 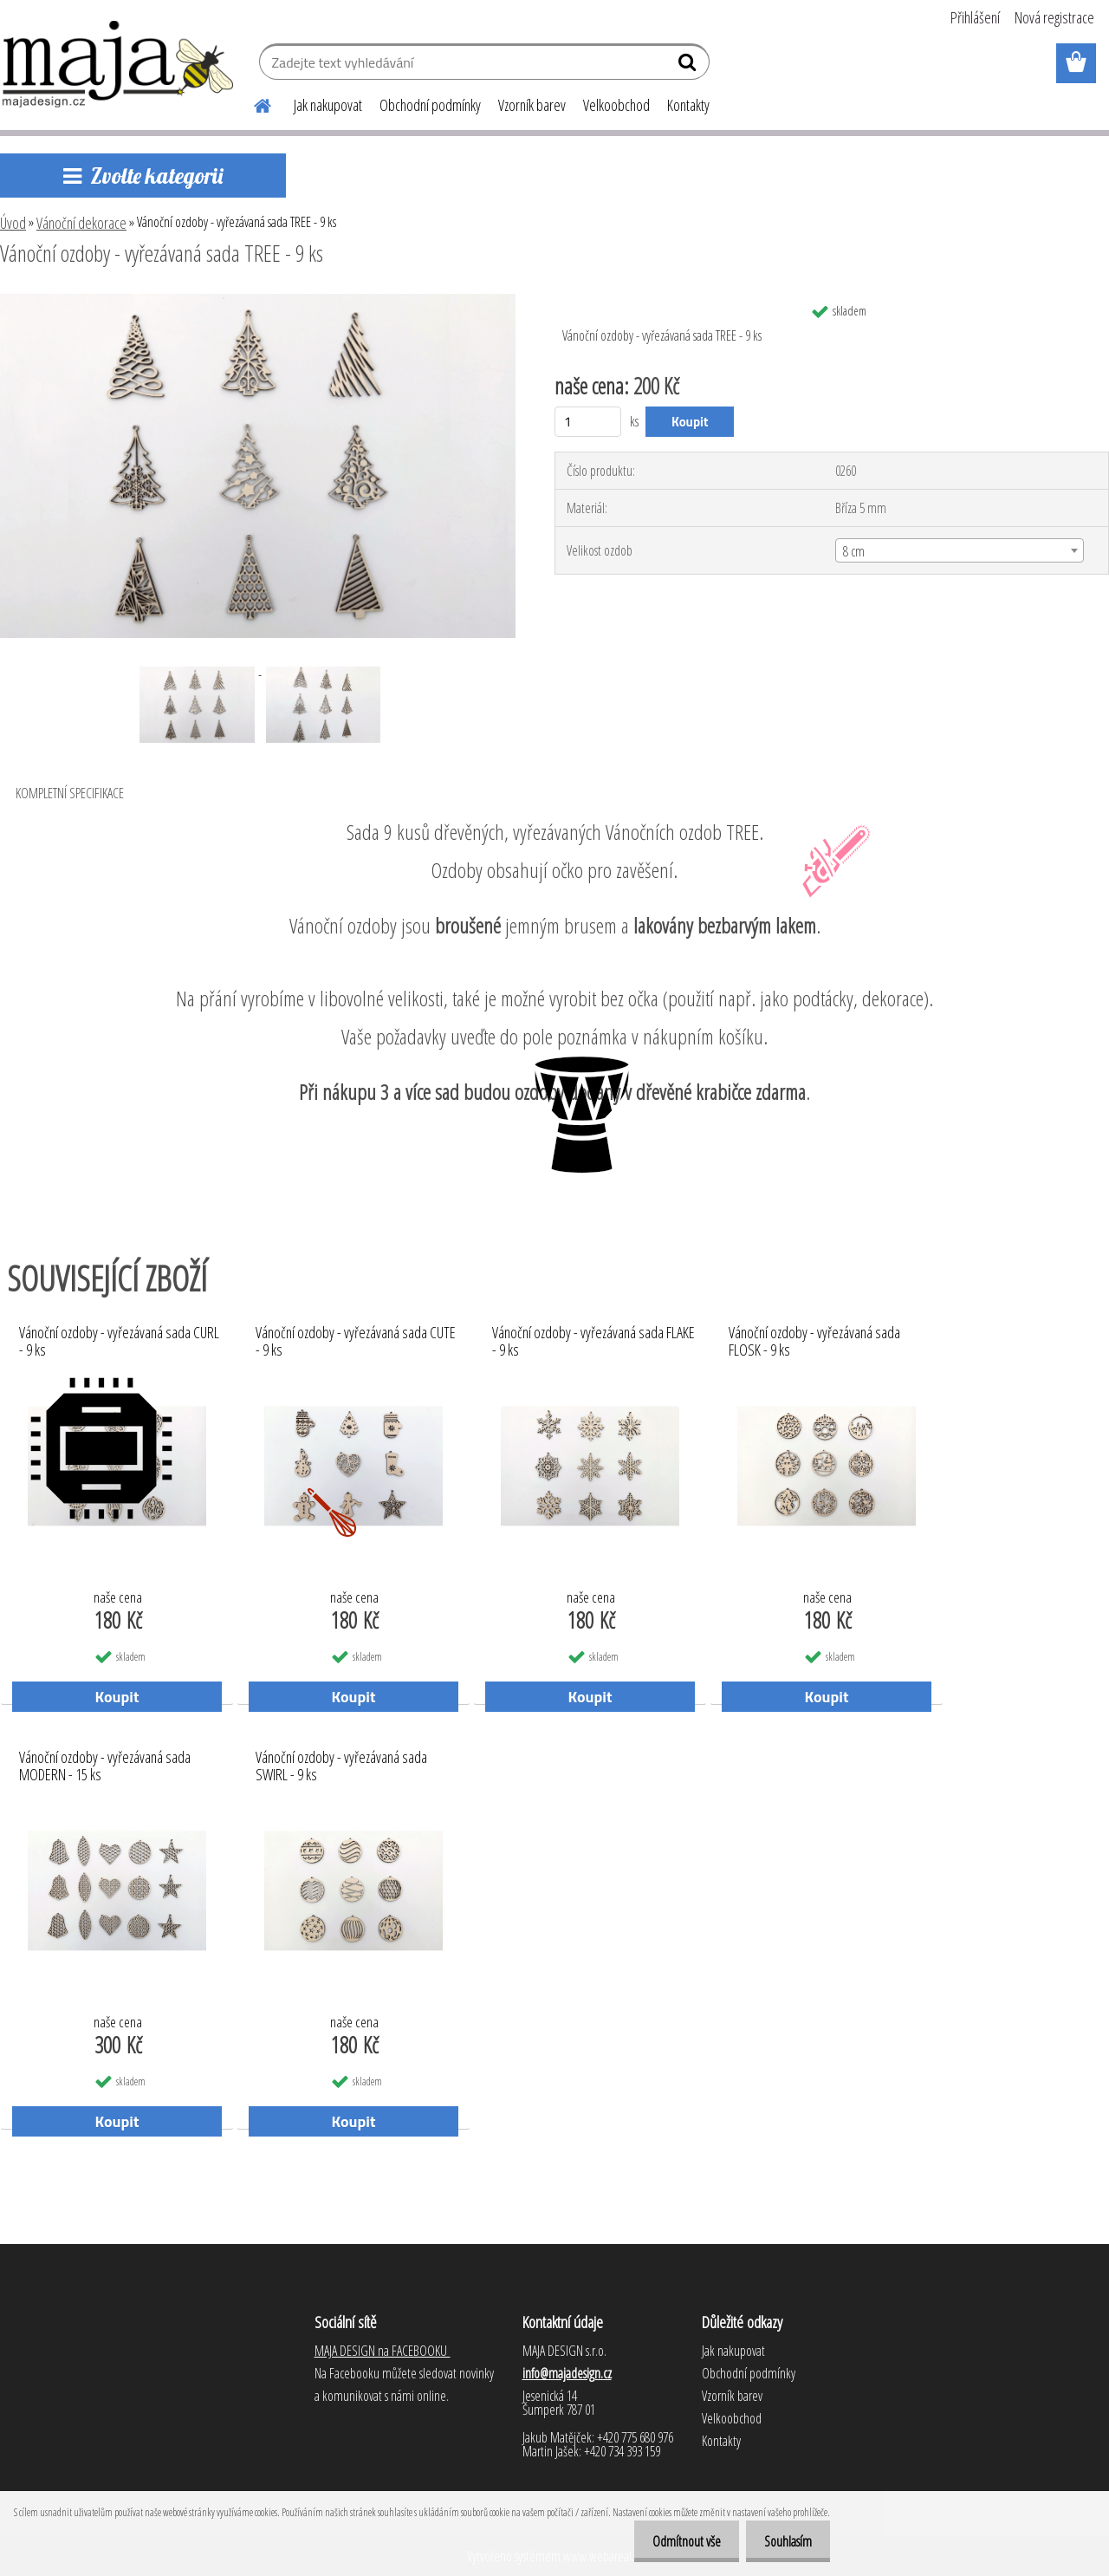 I want to click on chainsaw tool or equipment icon, so click(x=836, y=861).